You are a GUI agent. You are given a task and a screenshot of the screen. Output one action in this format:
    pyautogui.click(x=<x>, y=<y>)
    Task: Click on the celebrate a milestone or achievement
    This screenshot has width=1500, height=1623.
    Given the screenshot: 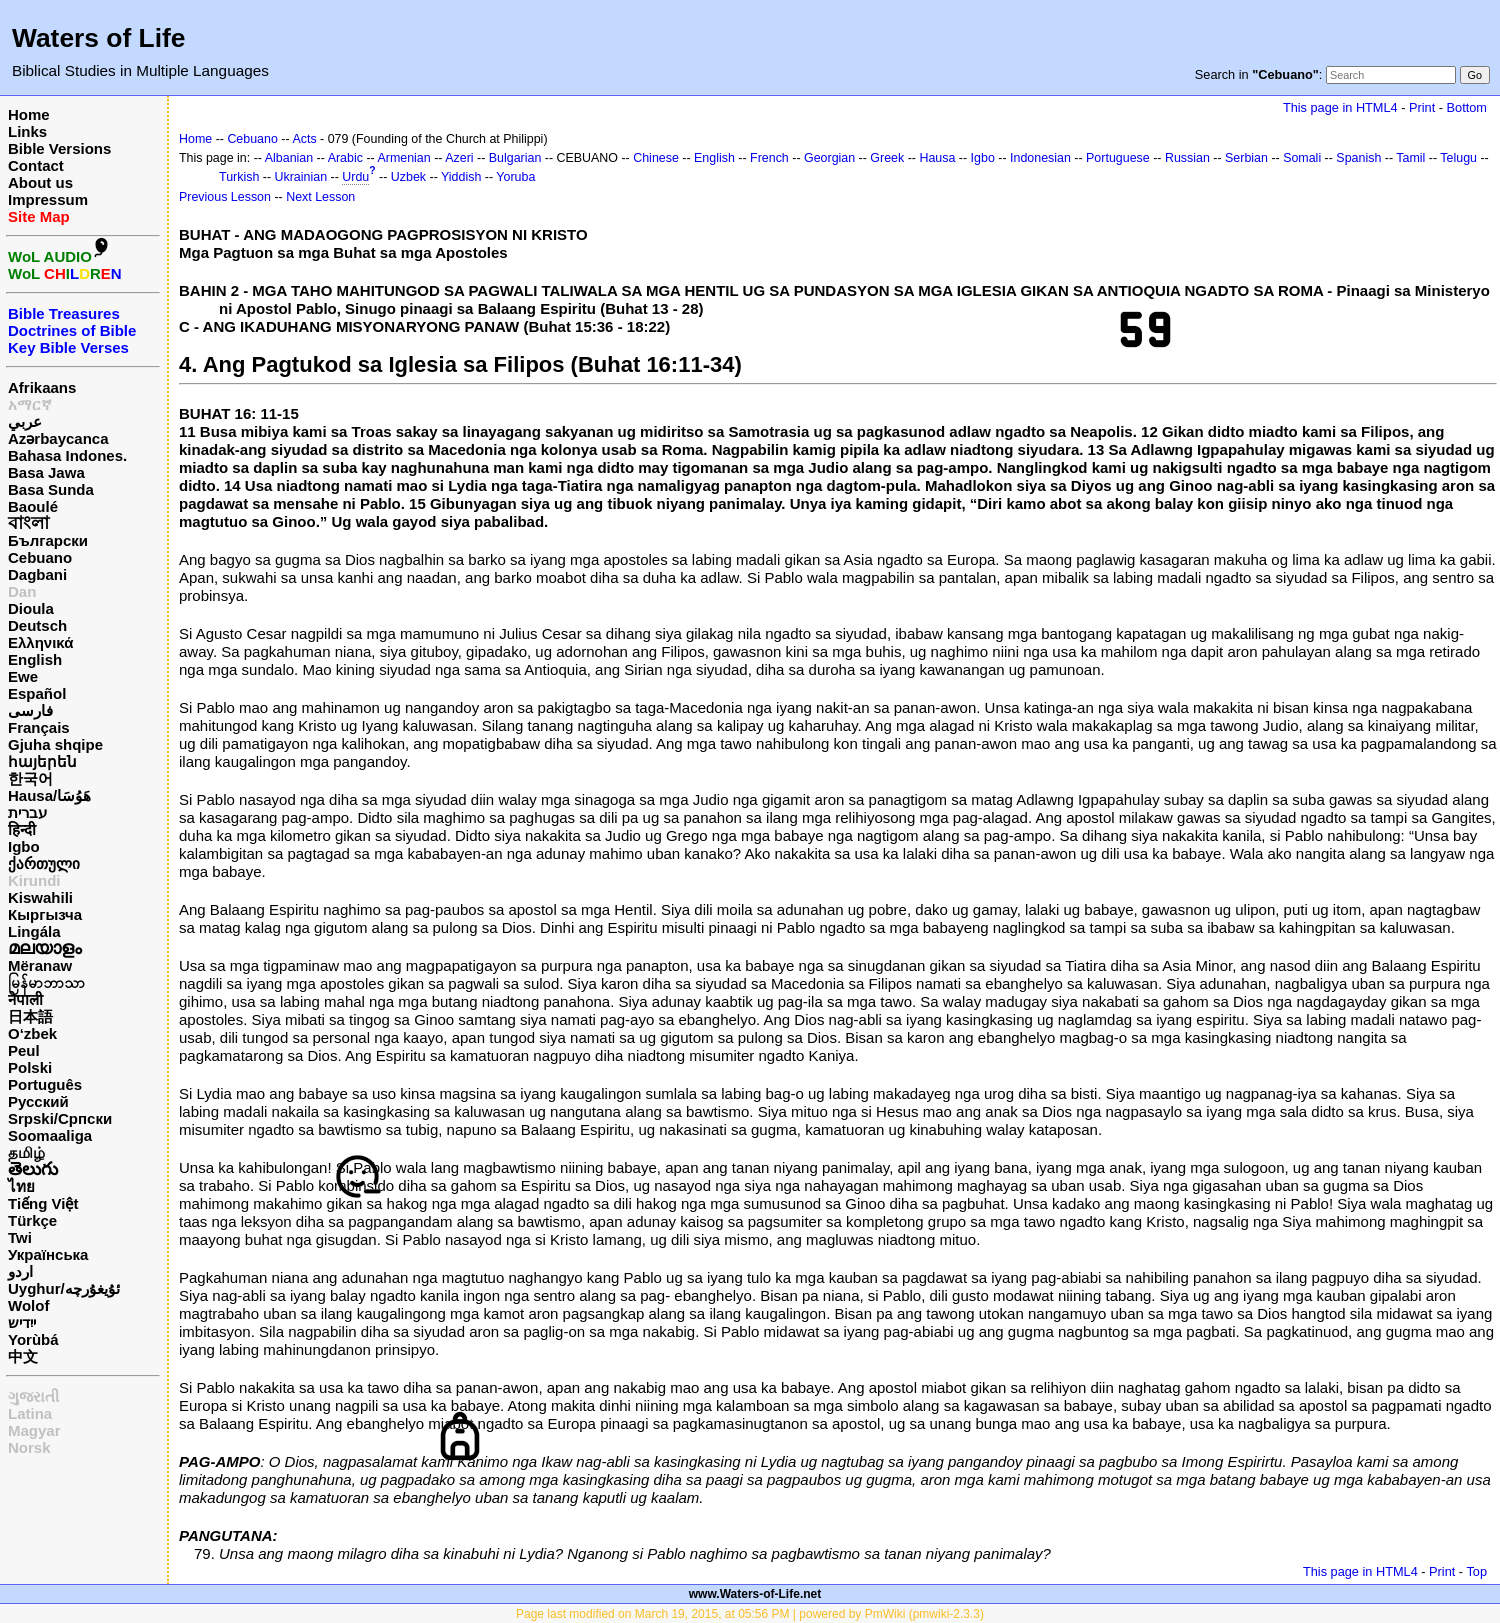 What is the action you would take?
    pyautogui.click(x=101, y=247)
    